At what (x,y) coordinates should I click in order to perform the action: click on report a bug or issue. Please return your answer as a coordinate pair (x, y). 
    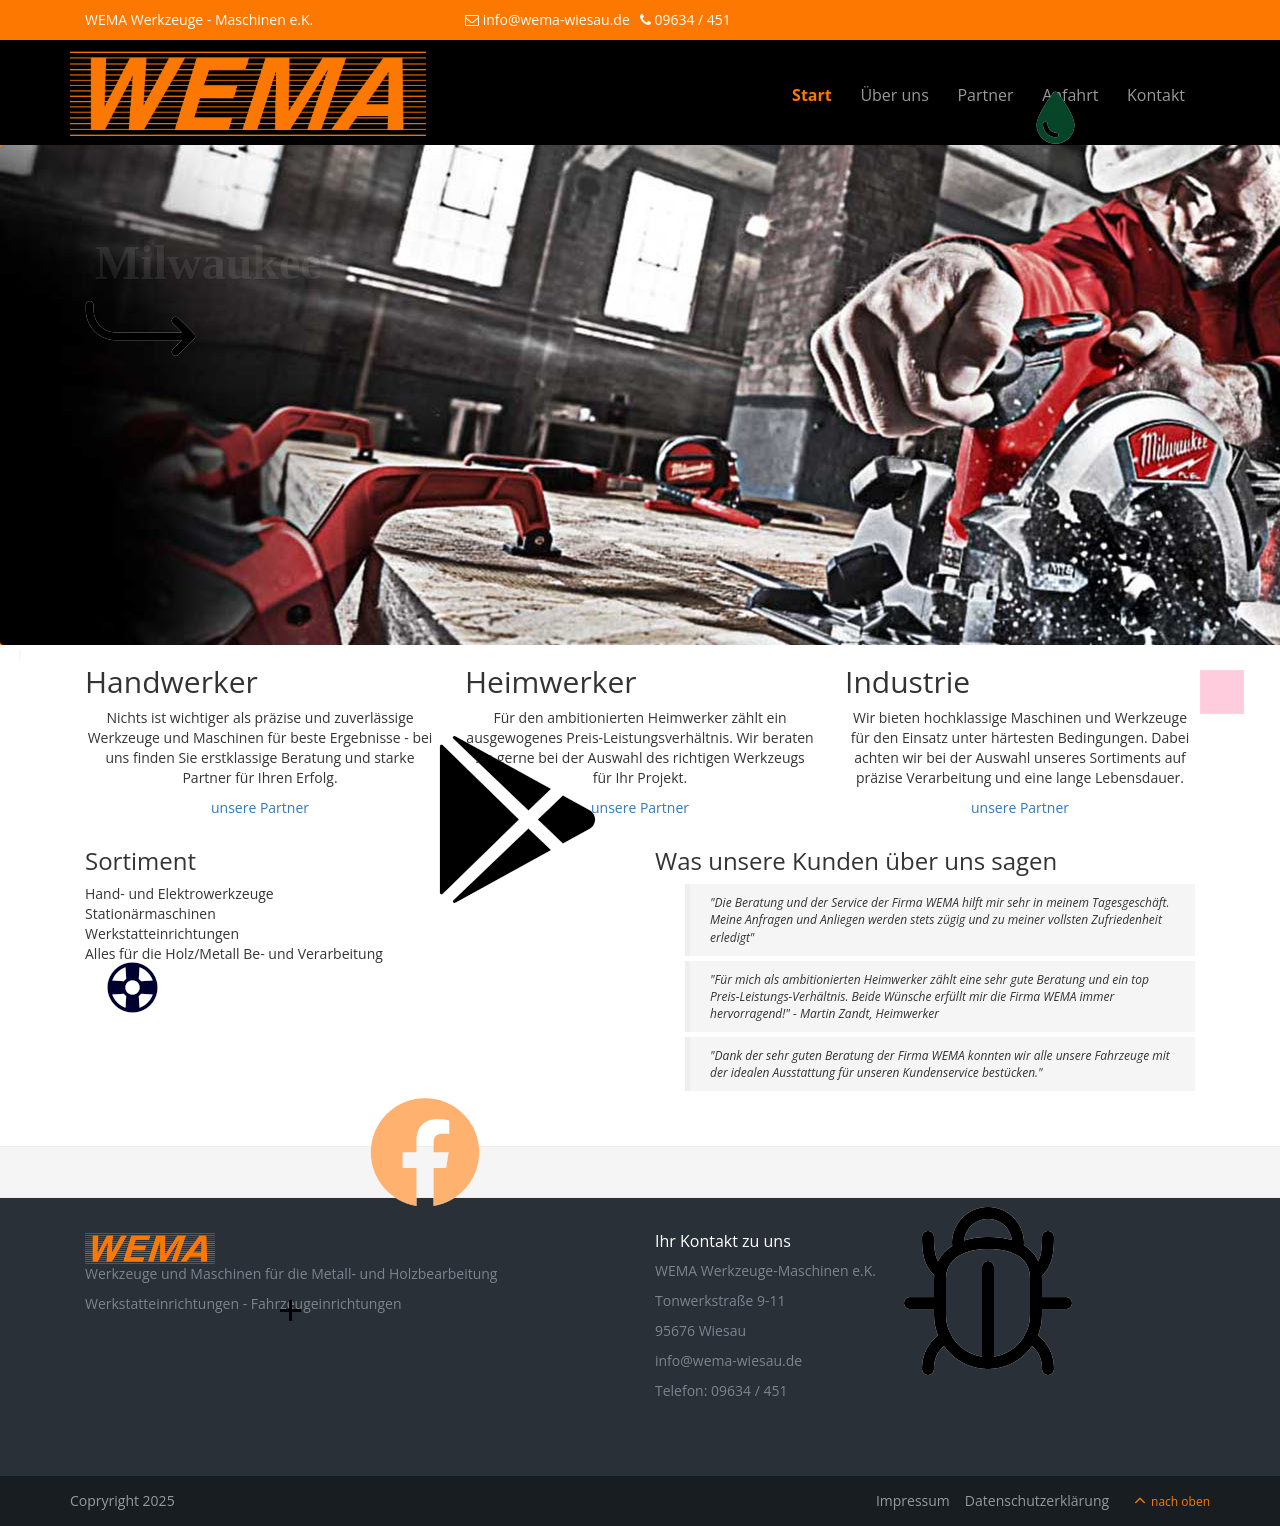
    Looking at the image, I should click on (988, 1291).